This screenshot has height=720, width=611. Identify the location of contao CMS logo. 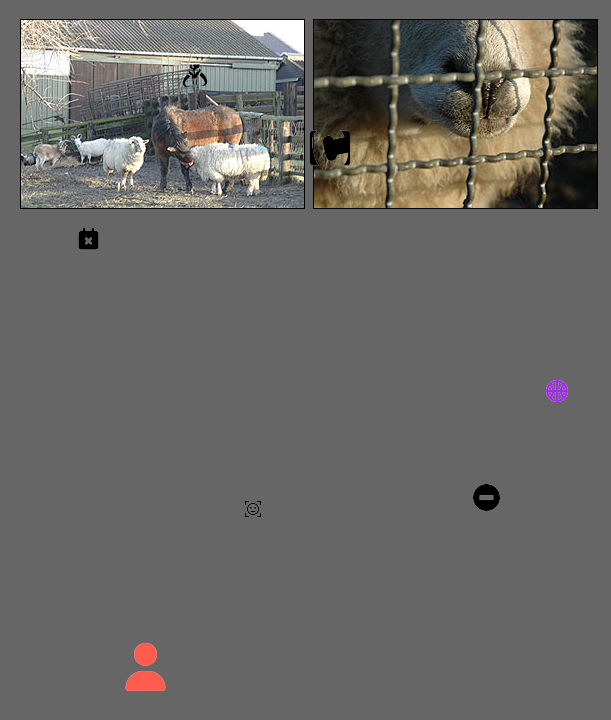
(330, 148).